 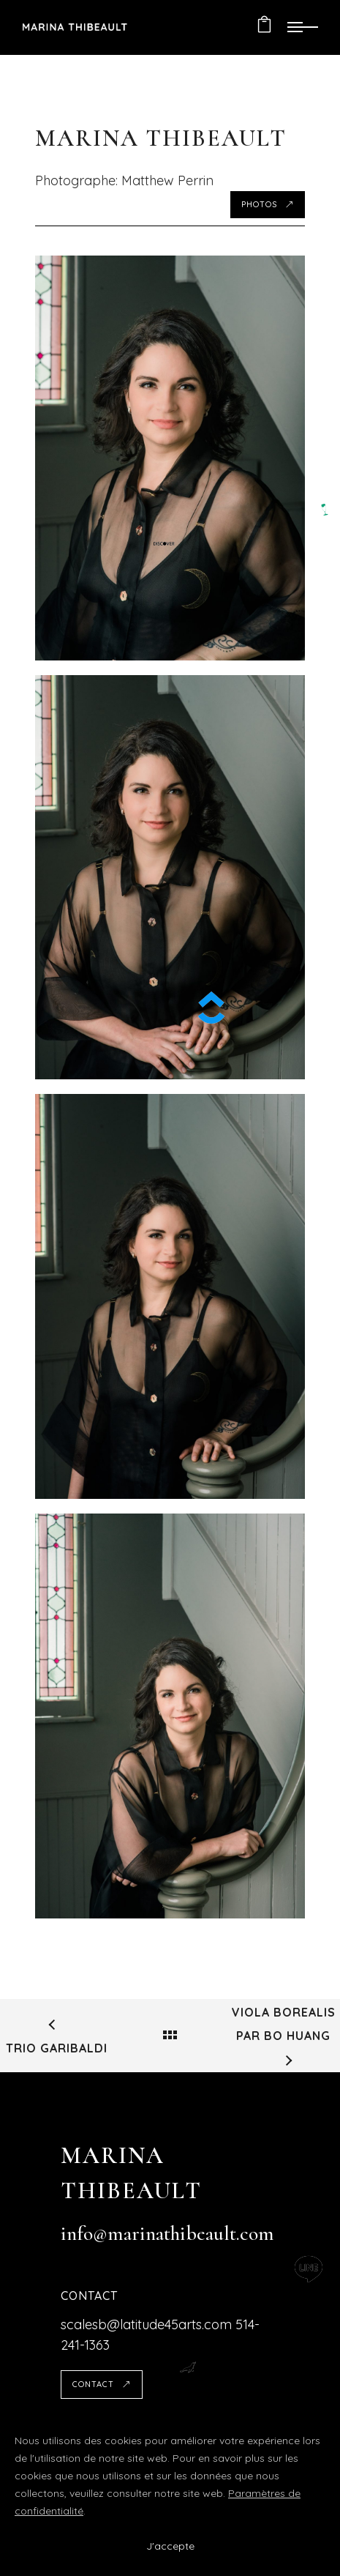 I want to click on mariadb foundation logo, so click(x=188, y=2367).